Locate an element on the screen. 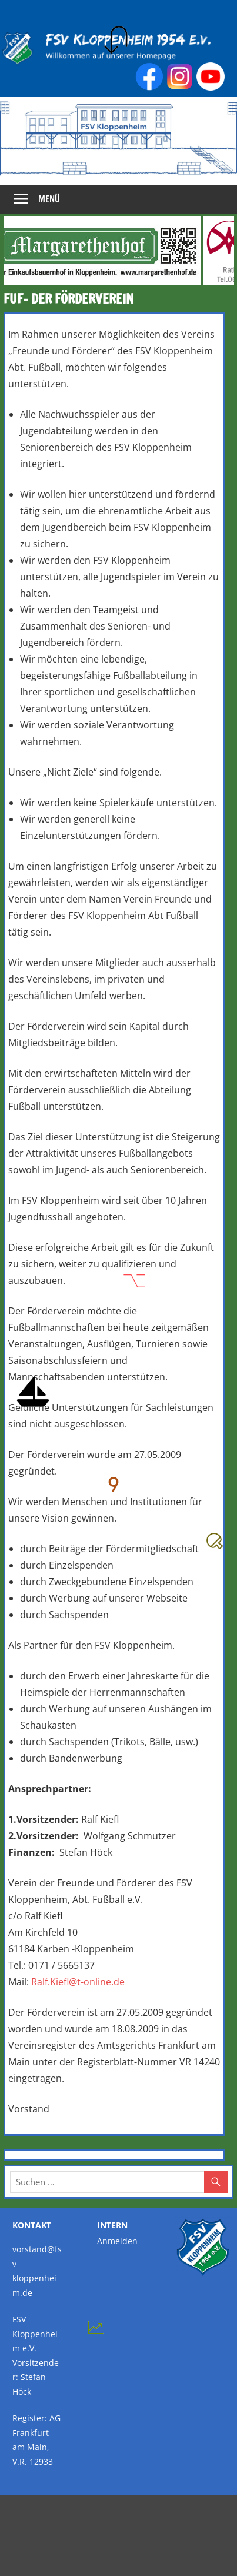  undo or reverse last action is located at coordinates (116, 39).